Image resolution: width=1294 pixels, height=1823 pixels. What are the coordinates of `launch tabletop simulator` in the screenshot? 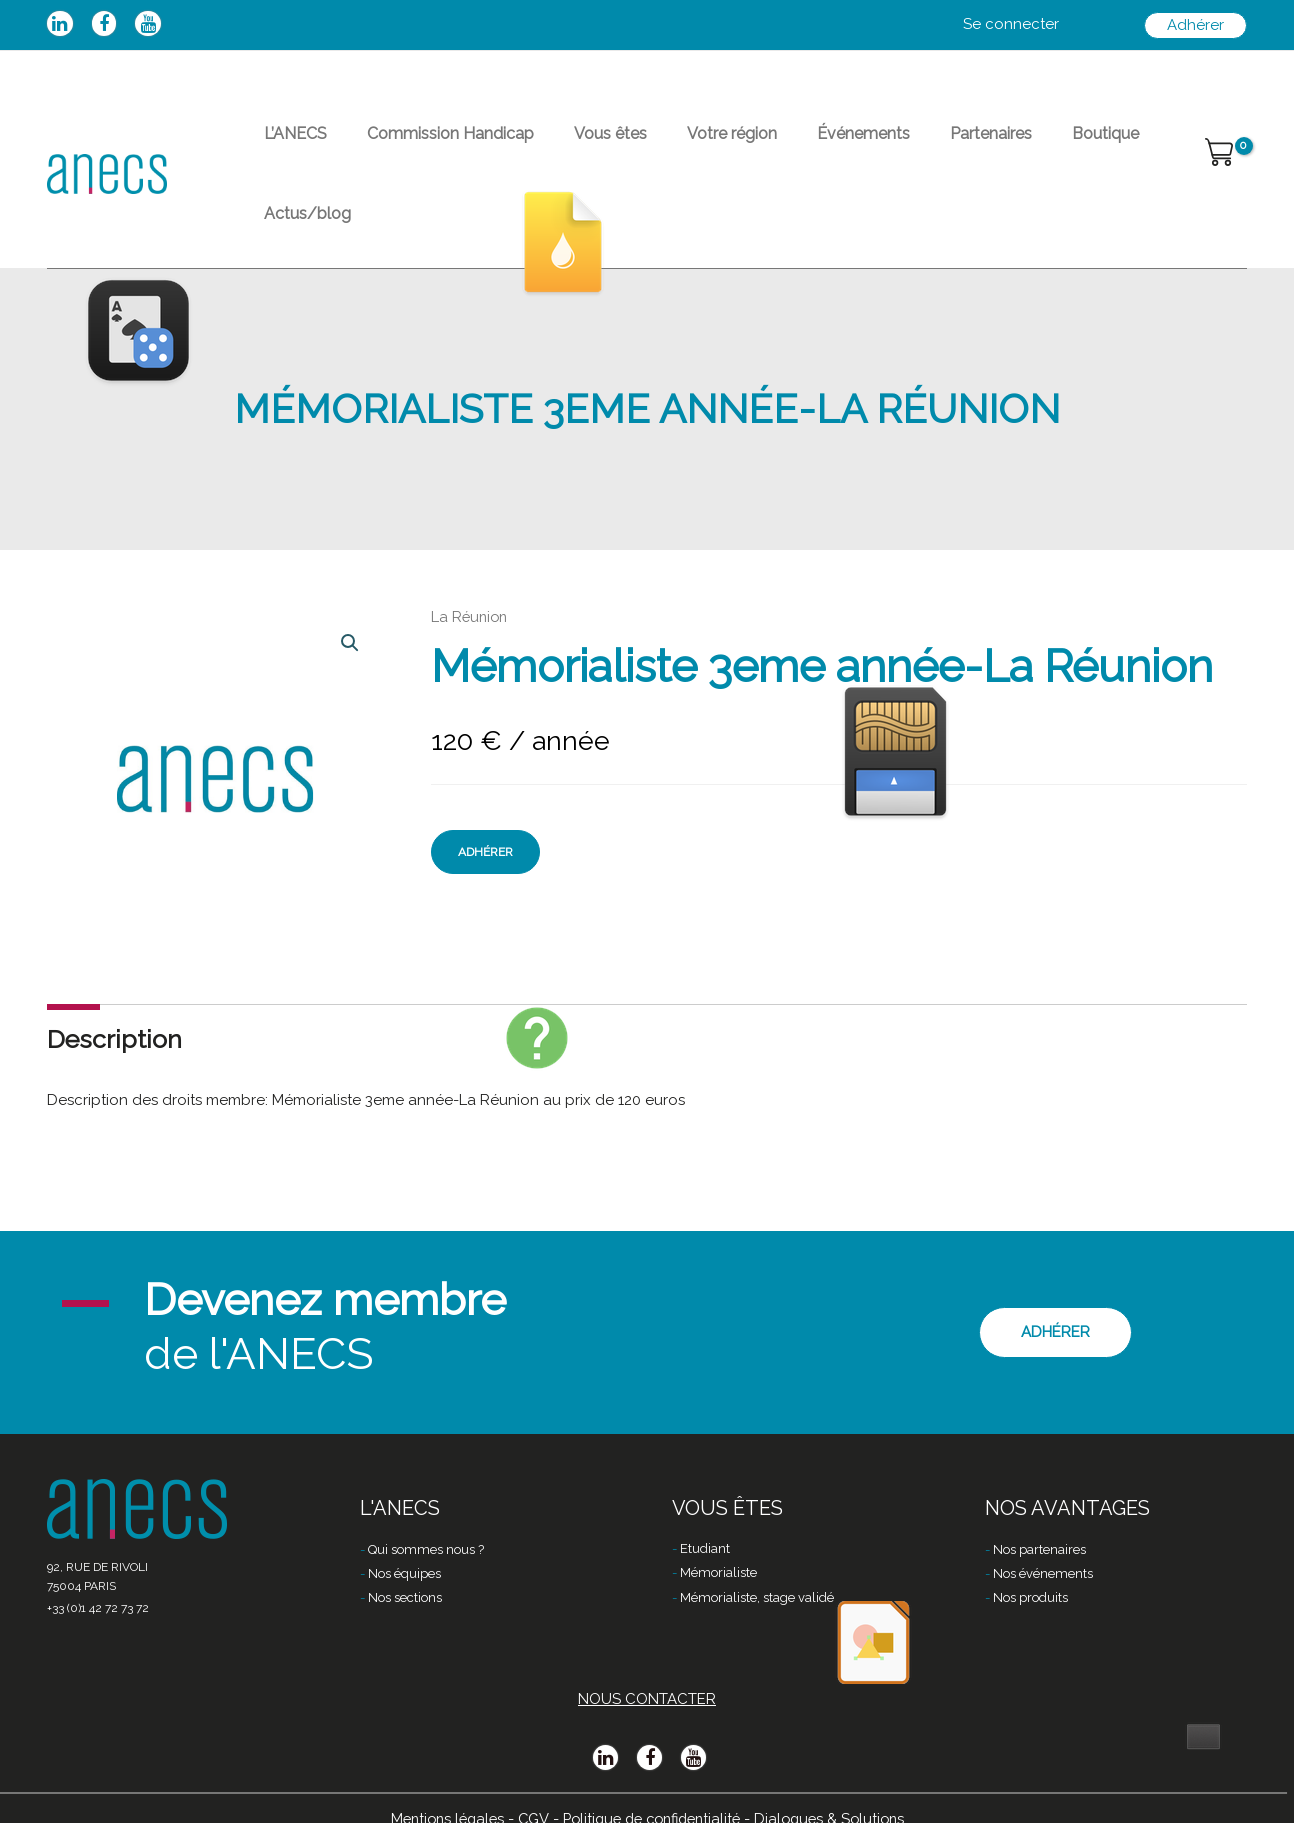 It's located at (138, 330).